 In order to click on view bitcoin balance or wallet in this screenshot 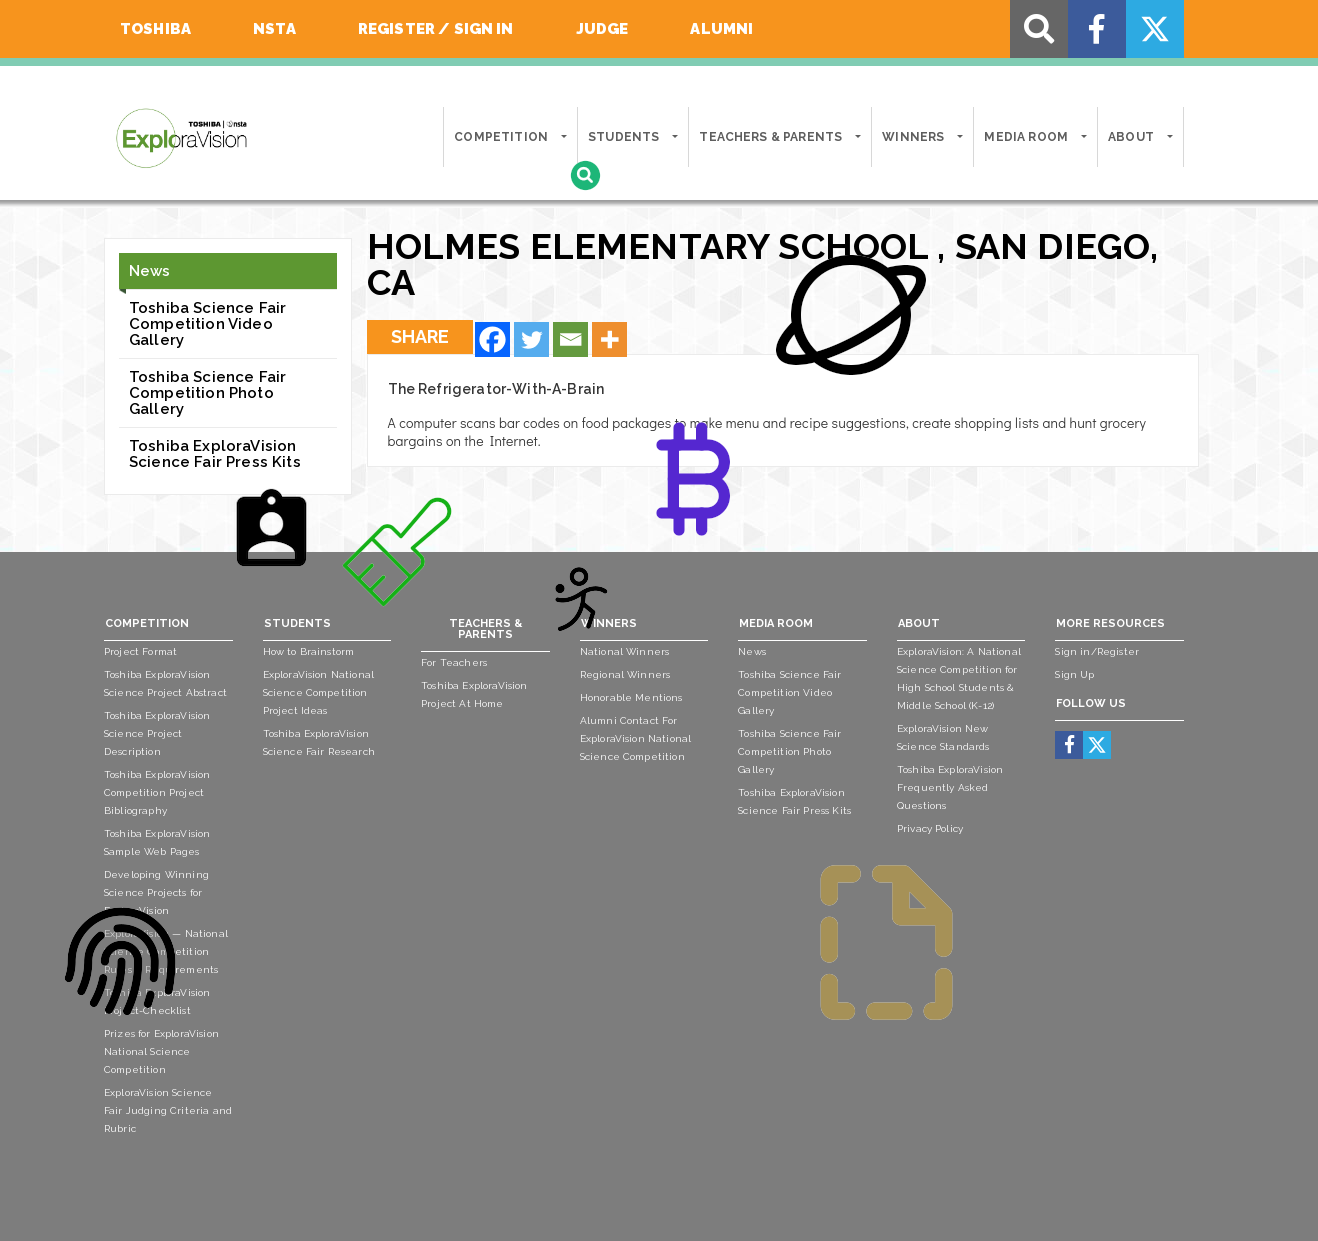, I will do `click(696, 479)`.